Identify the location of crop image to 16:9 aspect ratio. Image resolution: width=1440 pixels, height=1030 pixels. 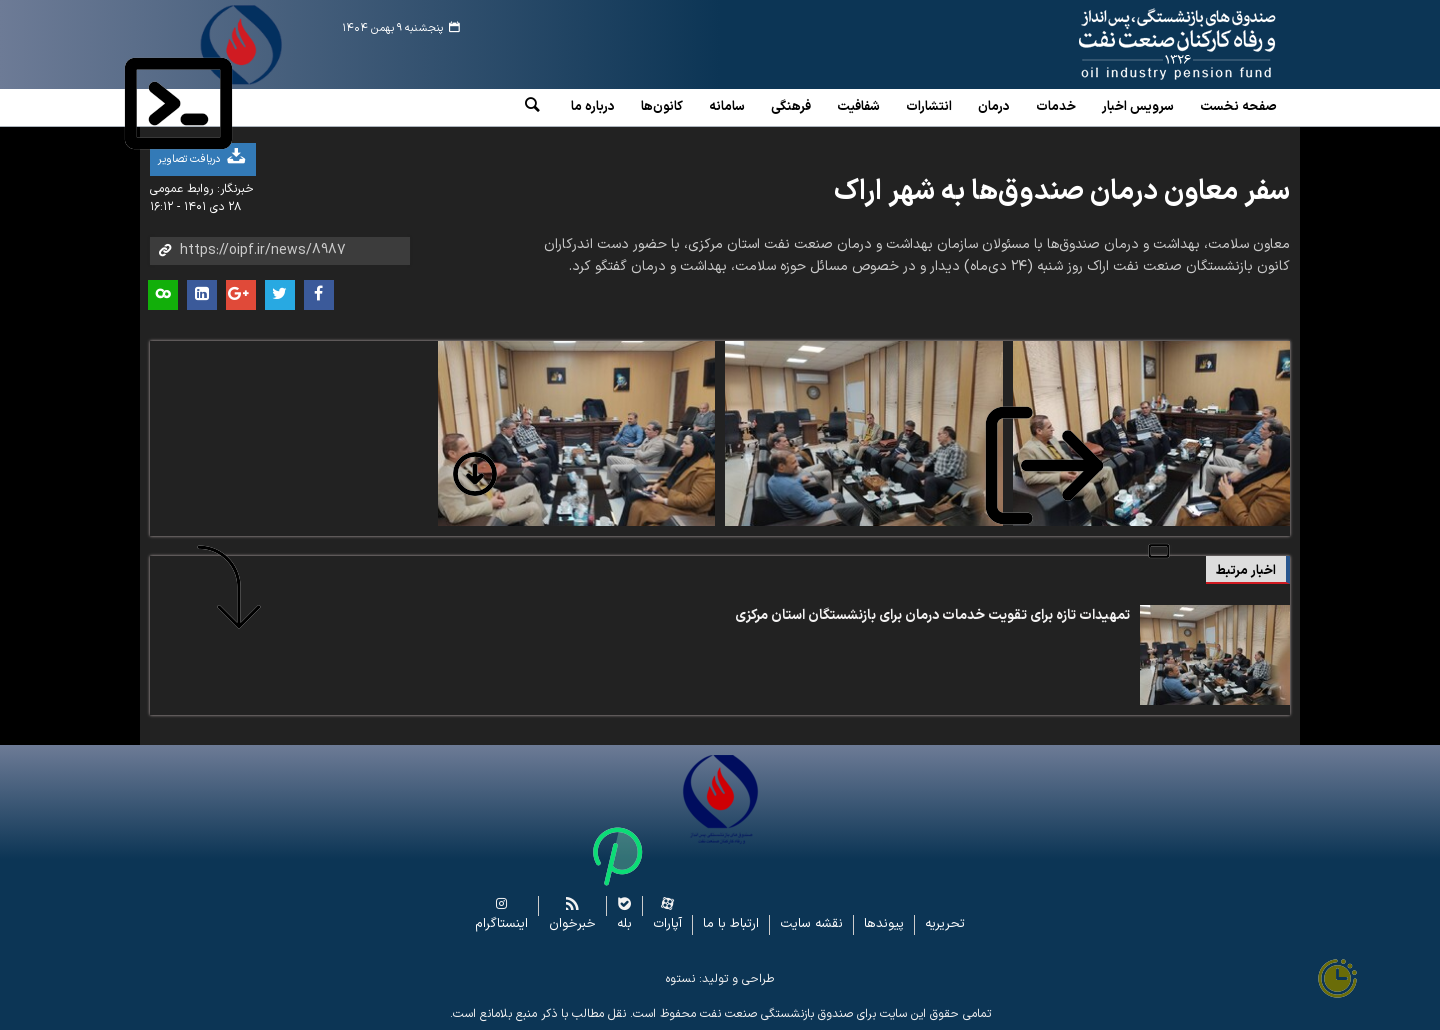
(1159, 551).